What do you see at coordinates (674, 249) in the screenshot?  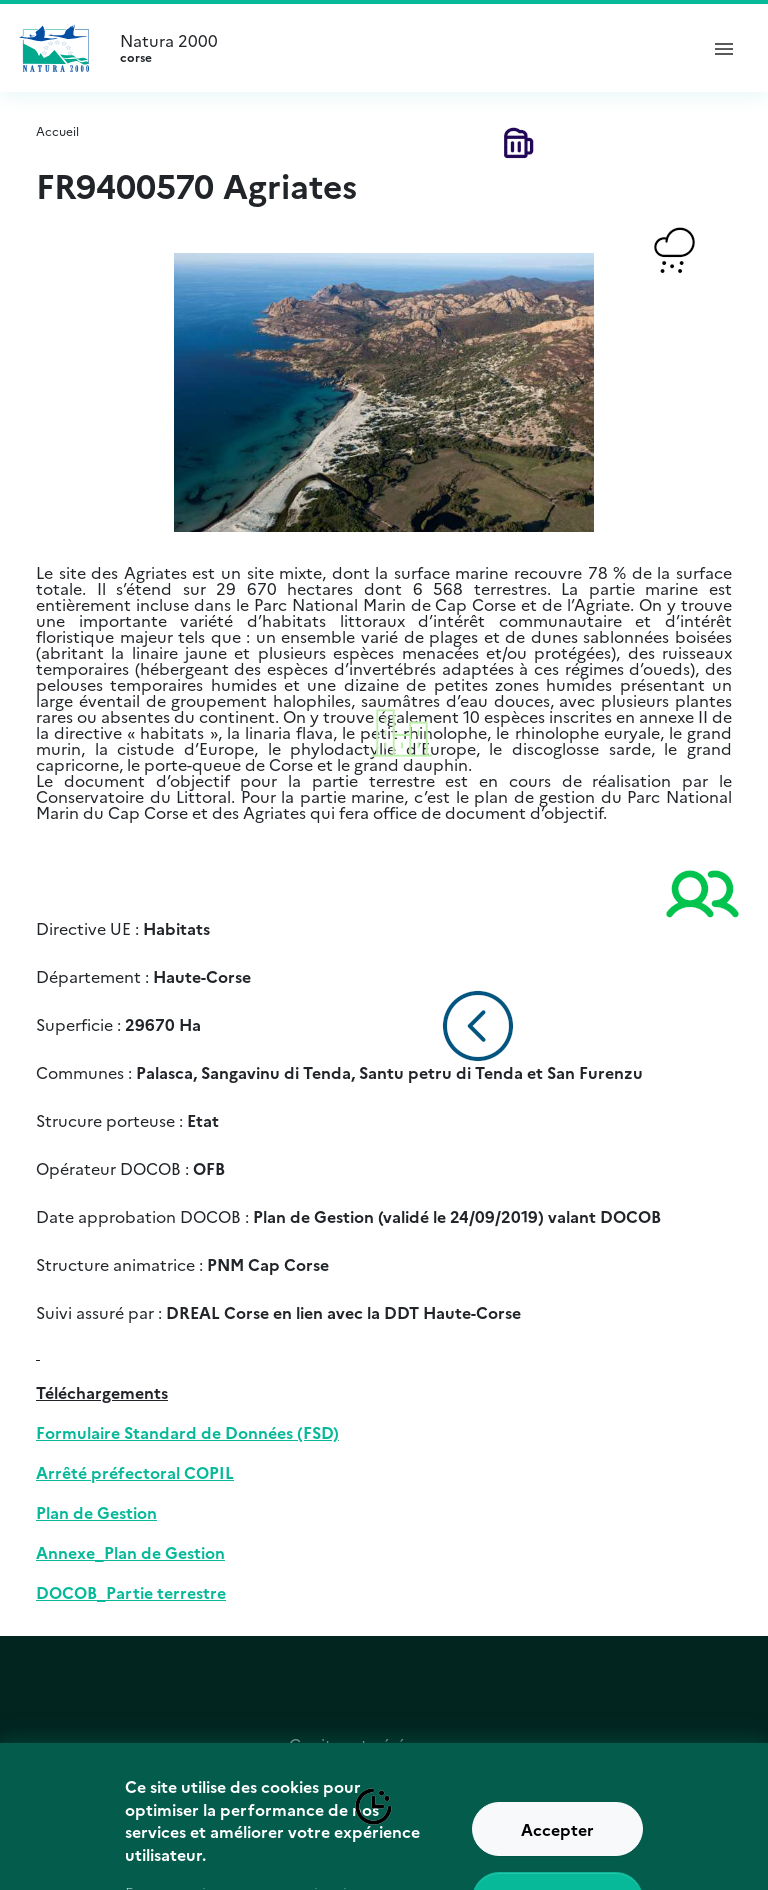 I see `indicates snowy weather conditions` at bounding box center [674, 249].